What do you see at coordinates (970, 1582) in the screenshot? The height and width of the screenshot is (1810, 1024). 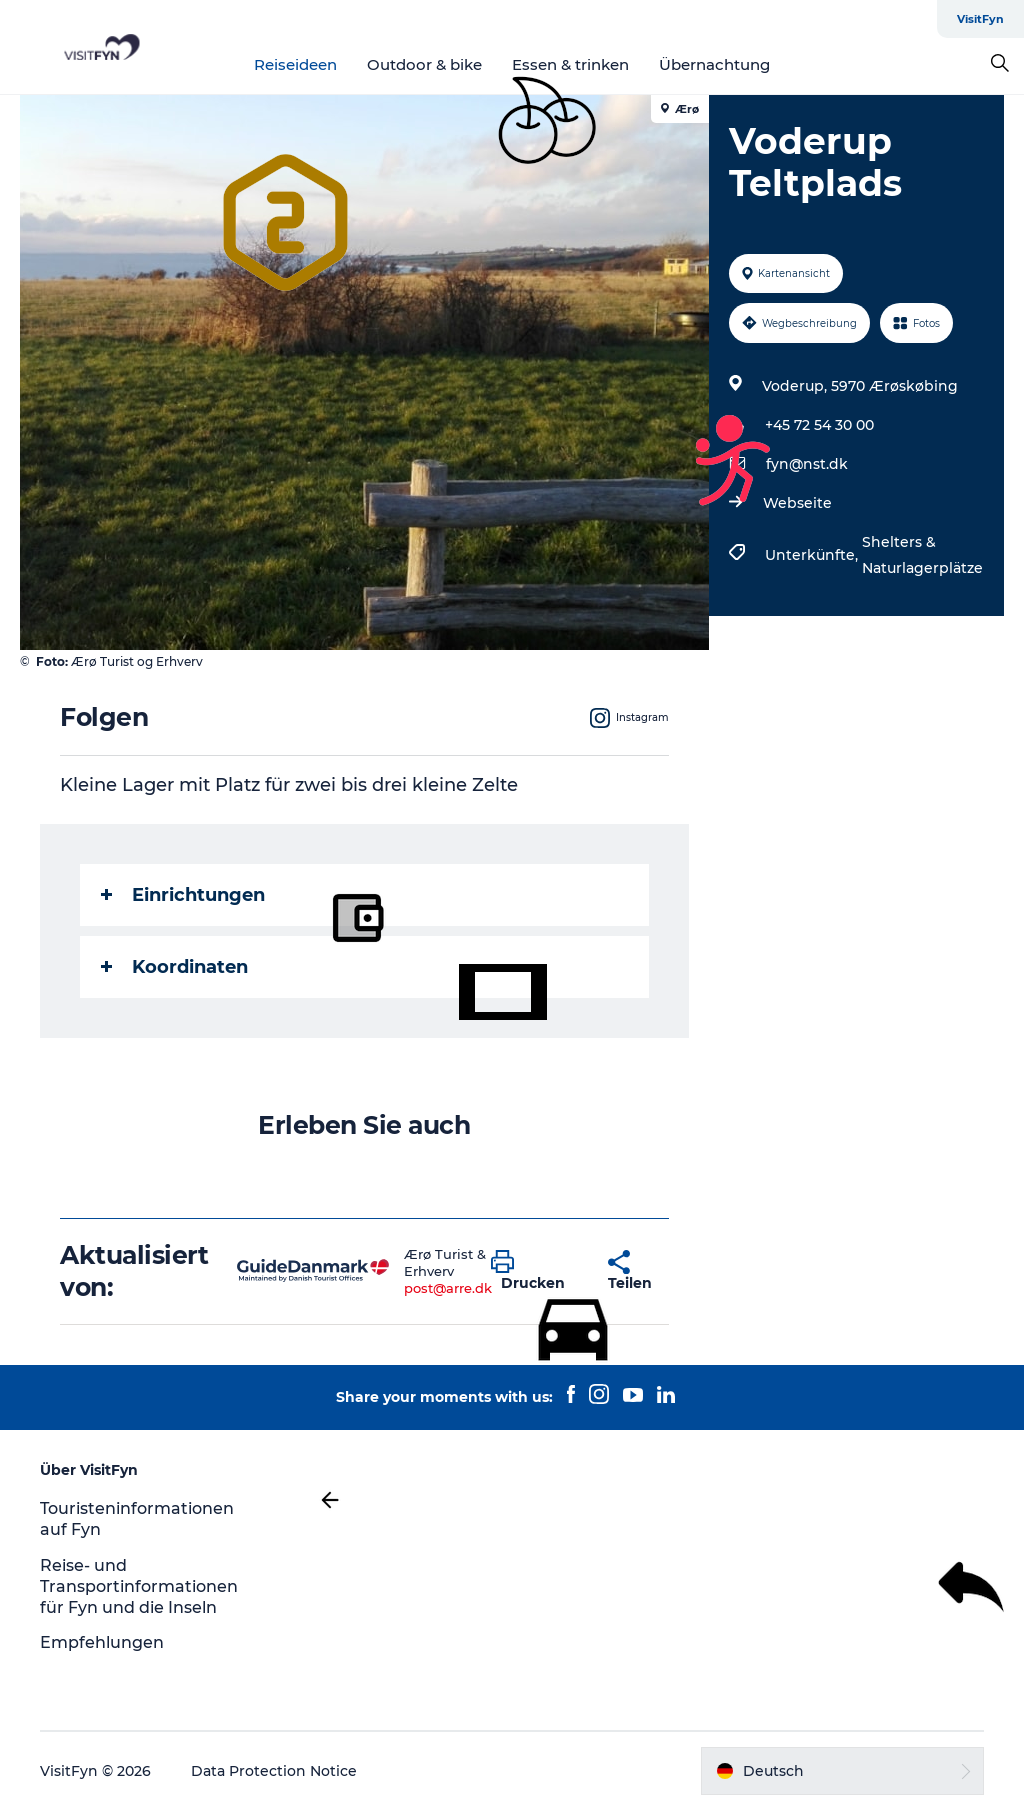 I see `reply to a message` at bounding box center [970, 1582].